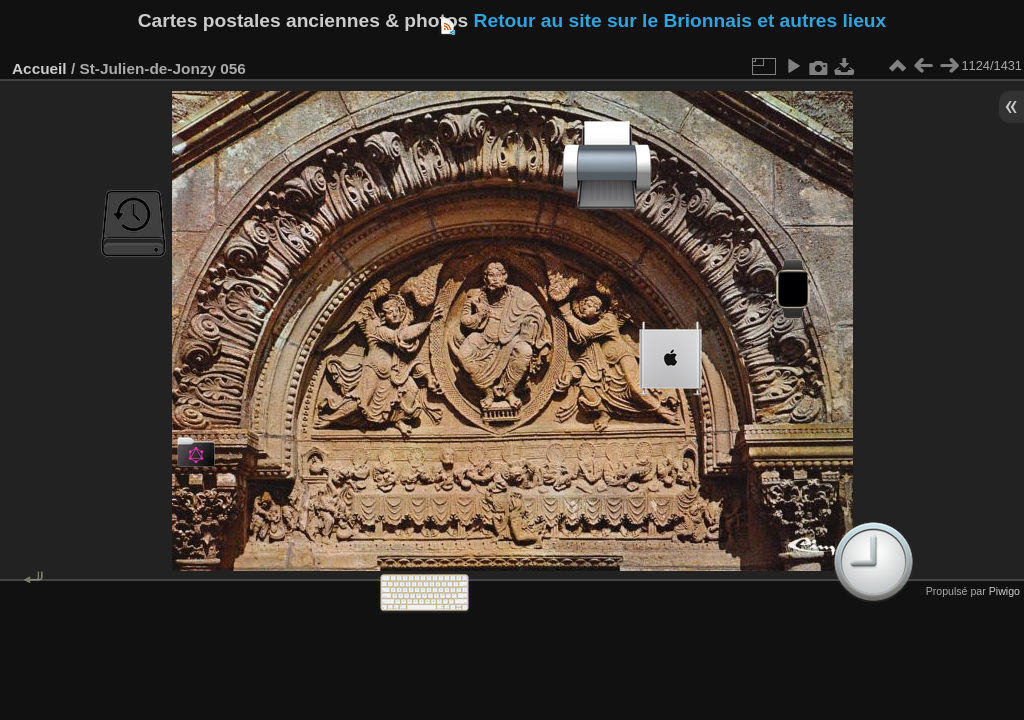  Describe the element at coordinates (447, 26) in the screenshot. I see `open or edit an xml file in visual studio code` at that location.